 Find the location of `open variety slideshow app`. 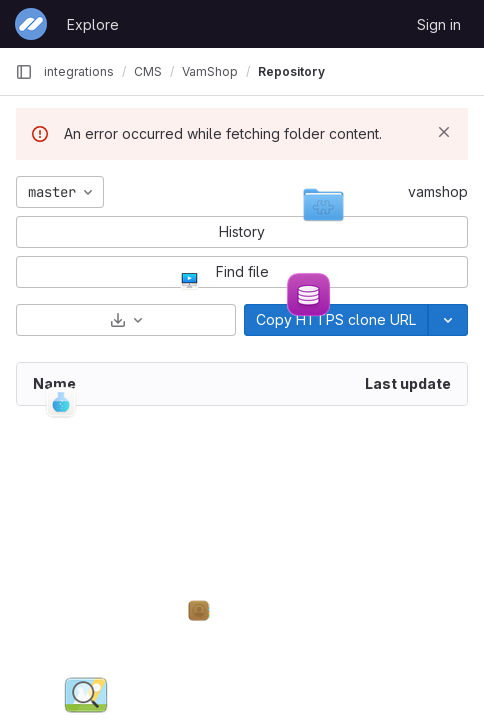

open variety slideshow app is located at coordinates (189, 280).